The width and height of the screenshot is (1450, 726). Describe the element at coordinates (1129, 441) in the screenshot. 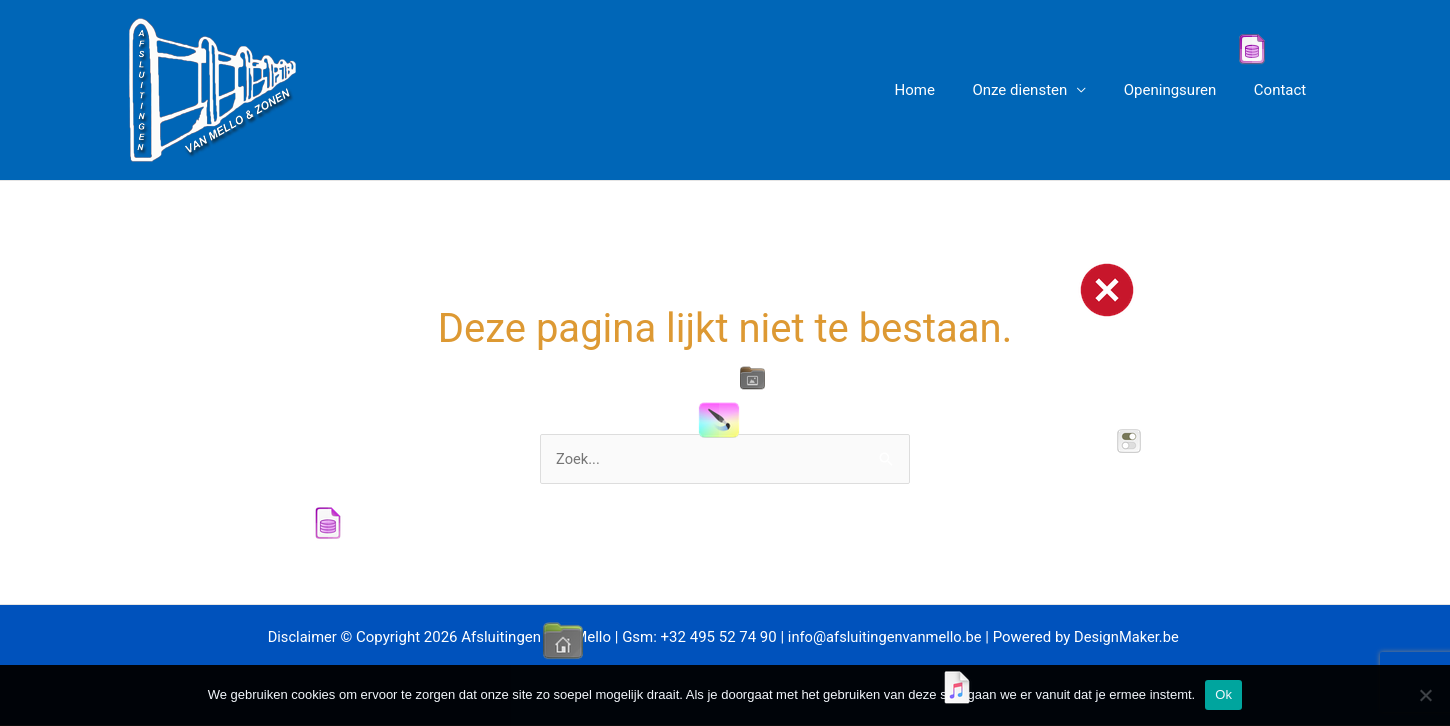

I see `open desktop preferences or settings` at that location.